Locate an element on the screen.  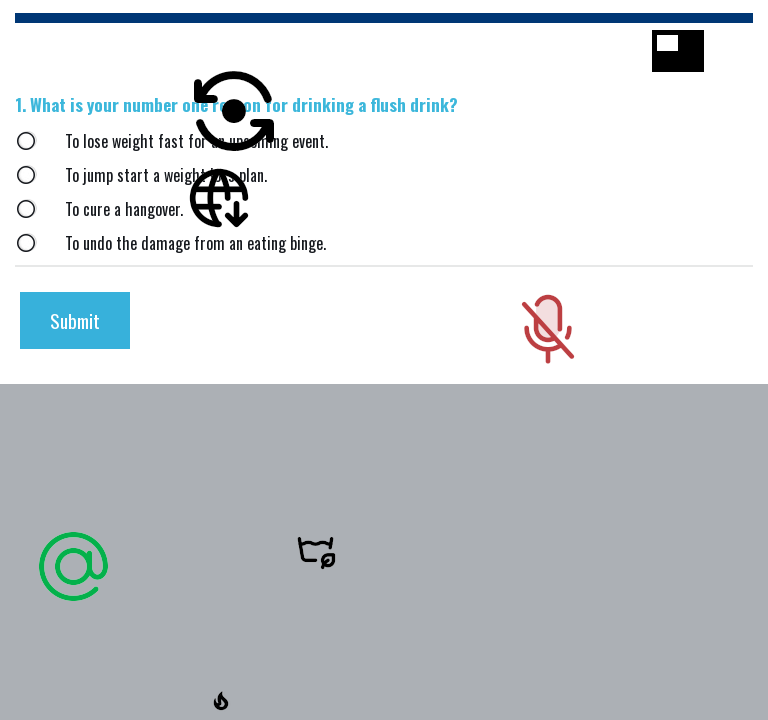
mention a user or tag someone is located at coordinates (73, 566).